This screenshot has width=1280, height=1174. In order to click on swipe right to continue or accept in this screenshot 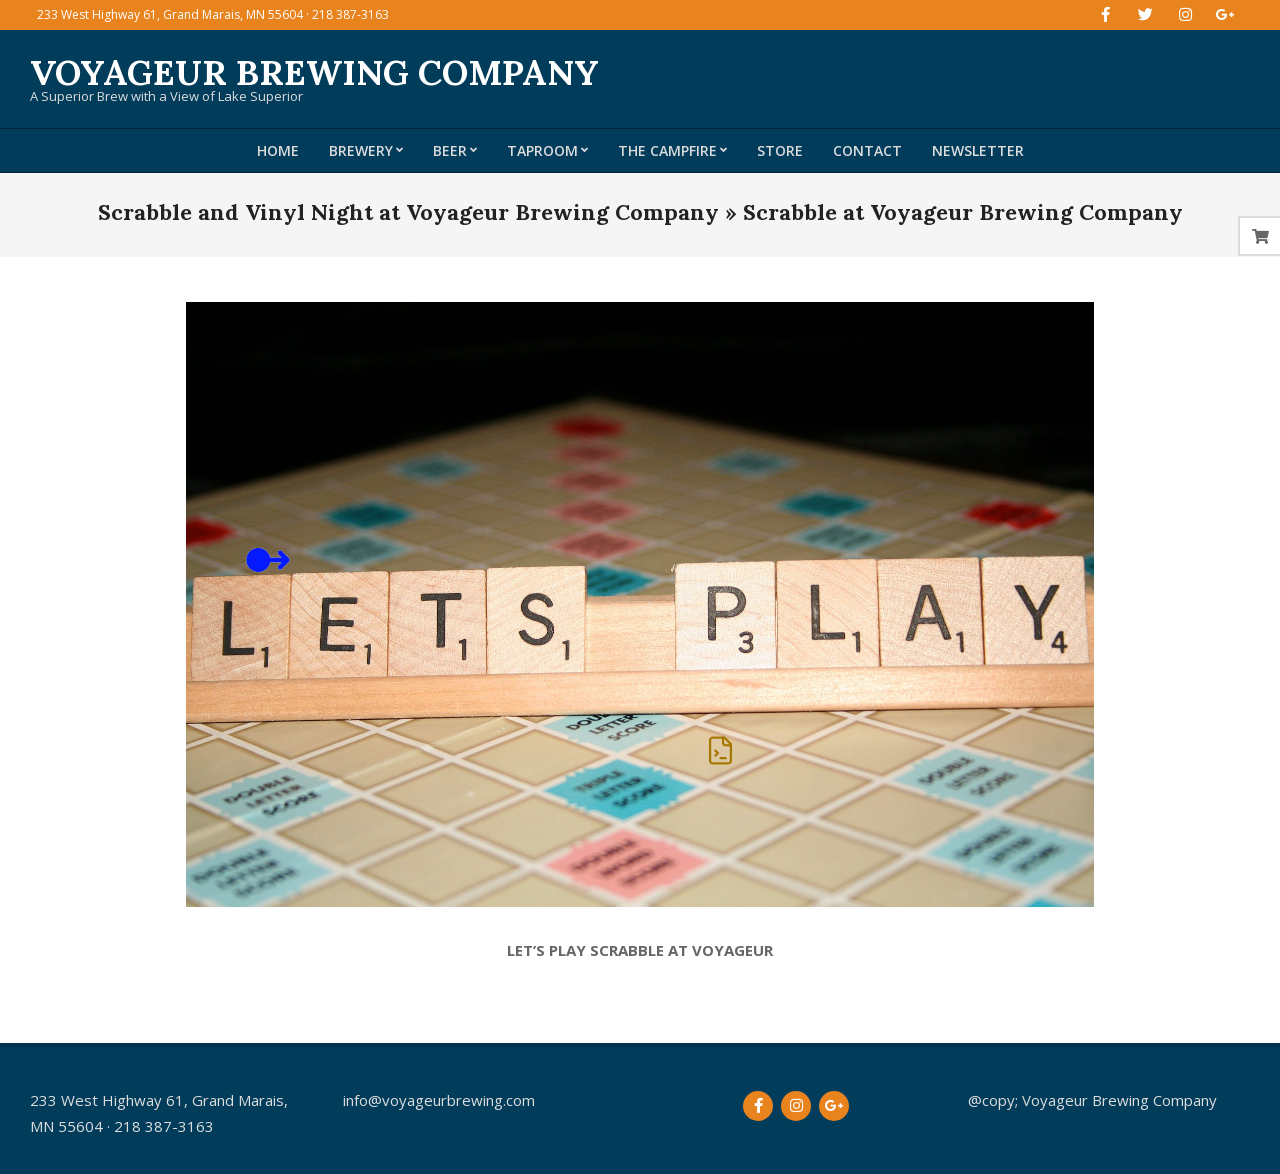, I will do `click(268, 560)`.